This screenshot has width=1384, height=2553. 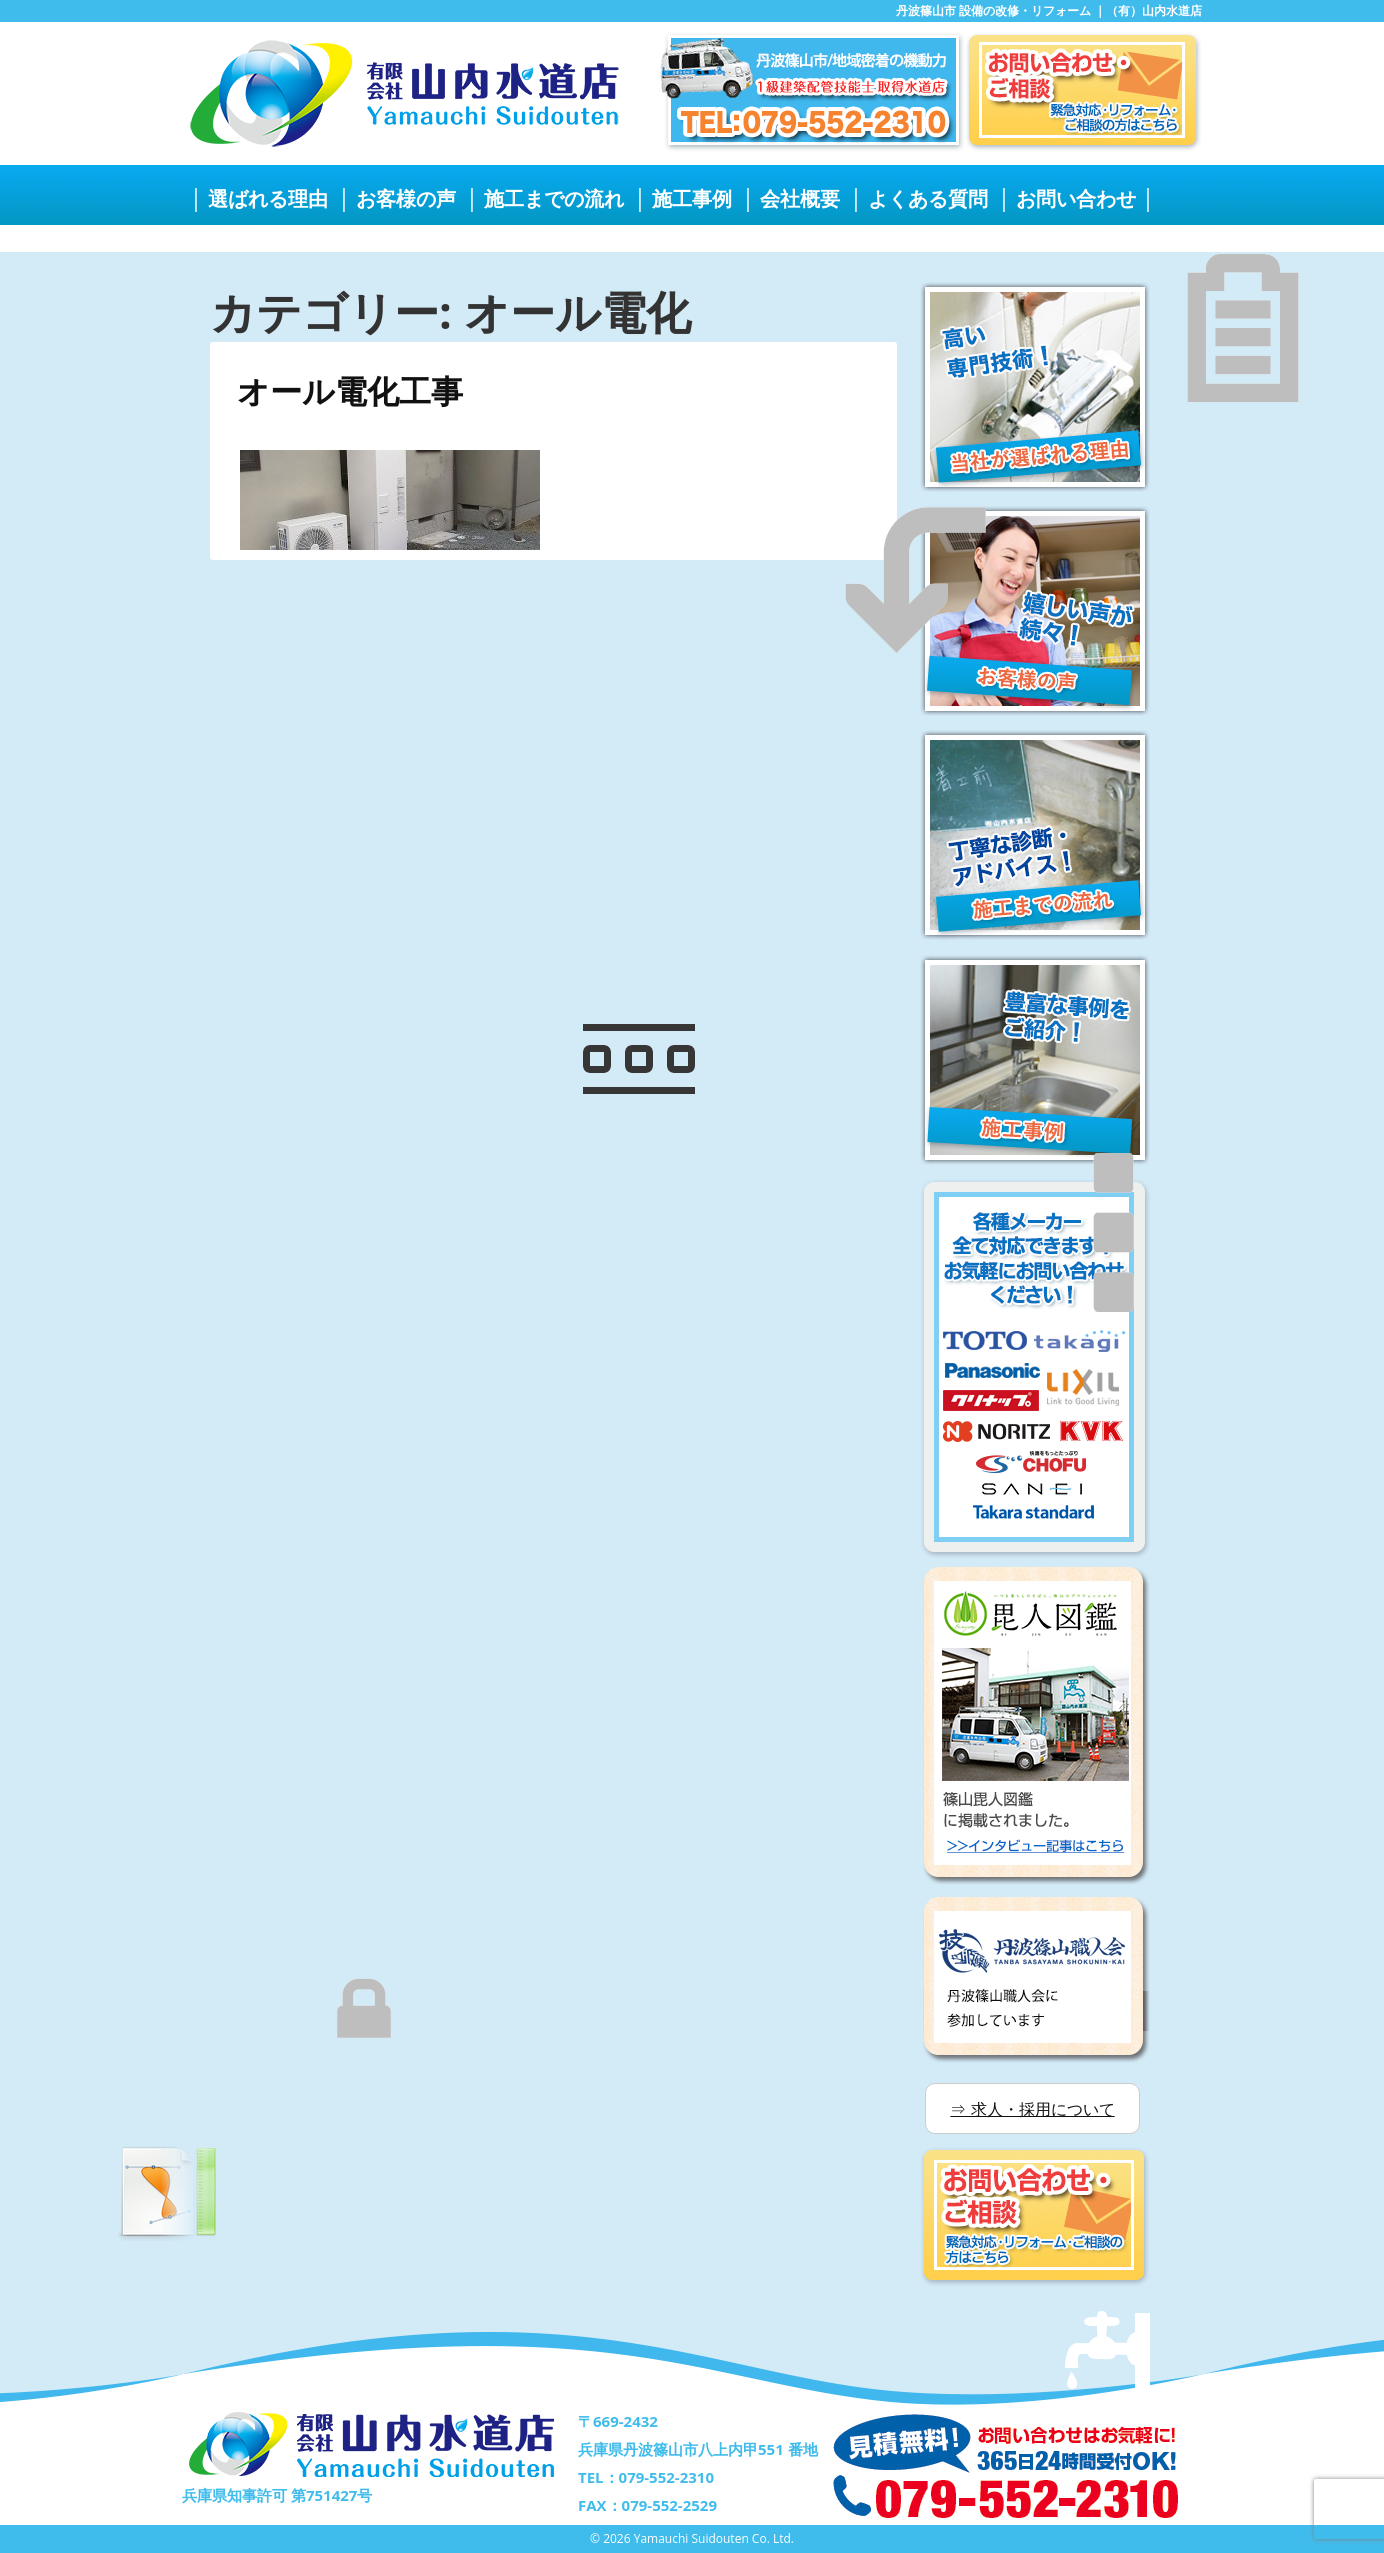 I want to click on a vector drawing or illustration template file, so click(x=167, y=2191).